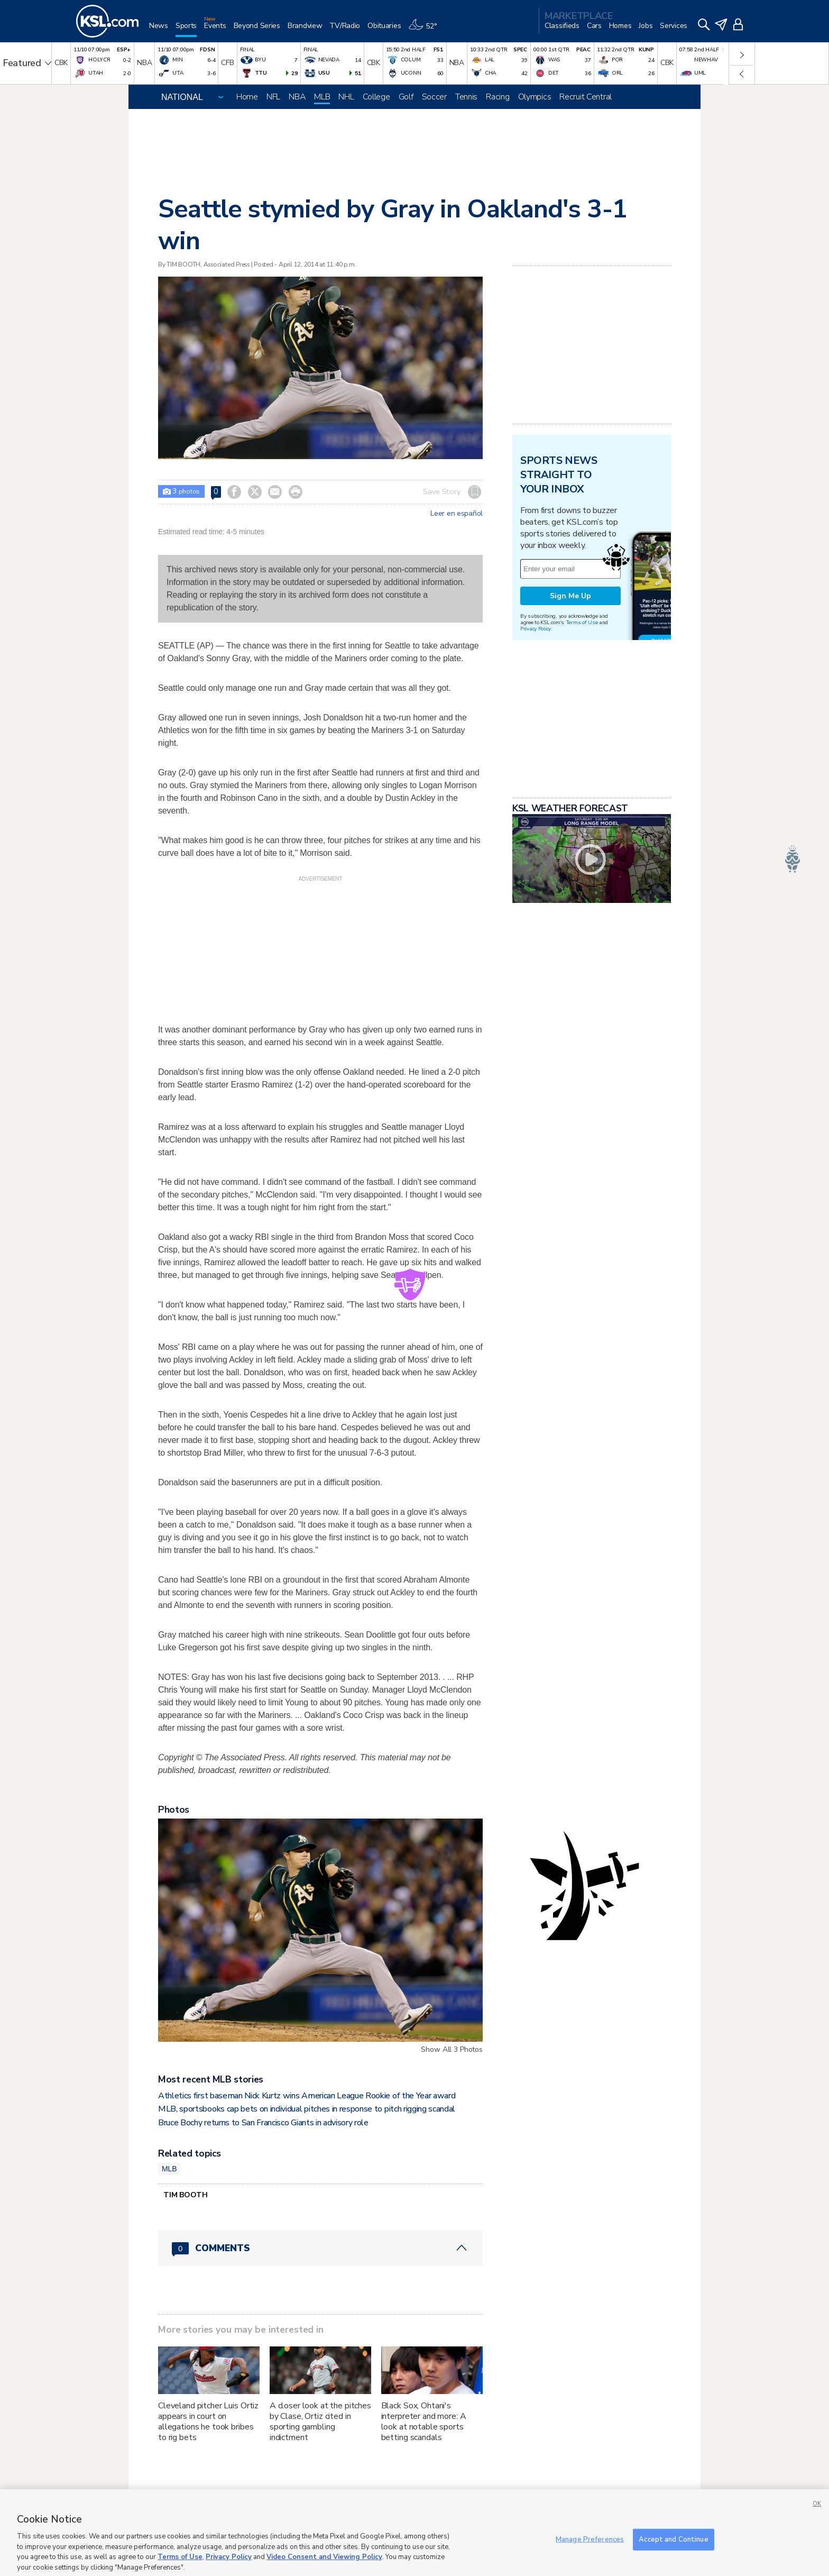 The image size is (829, 2576). Describe the element at coordinates (585, 1886) in the screenshot. I see `indicates a broken or damaged weapon` at that location.